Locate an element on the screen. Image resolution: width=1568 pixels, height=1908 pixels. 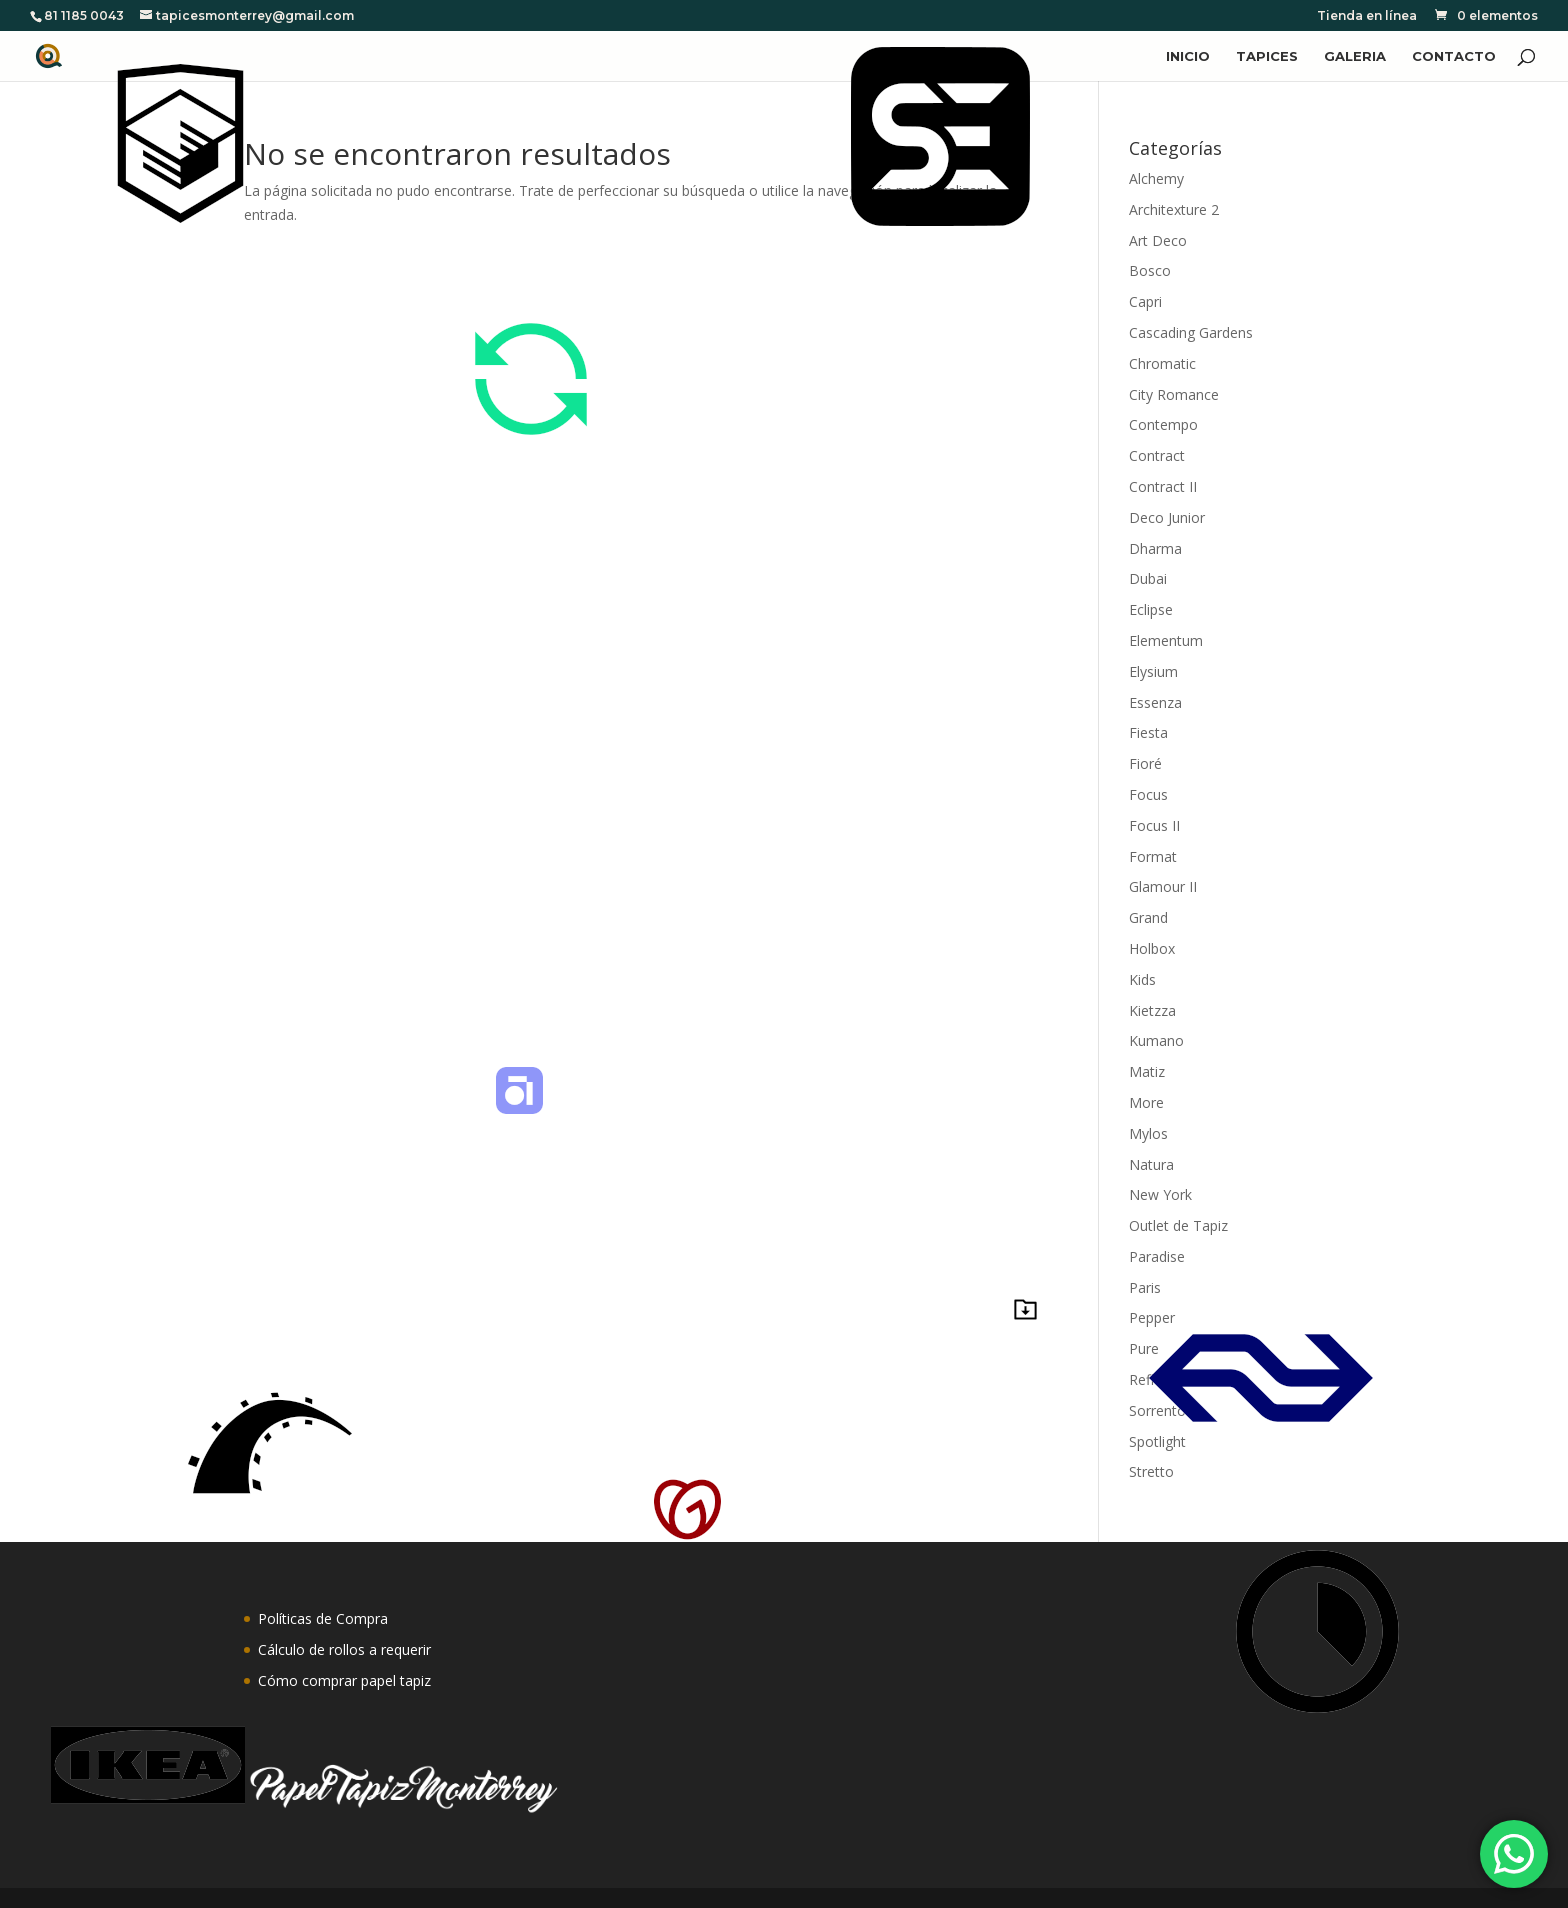
IKEA brand logo is located at coordinates (148, 1765).